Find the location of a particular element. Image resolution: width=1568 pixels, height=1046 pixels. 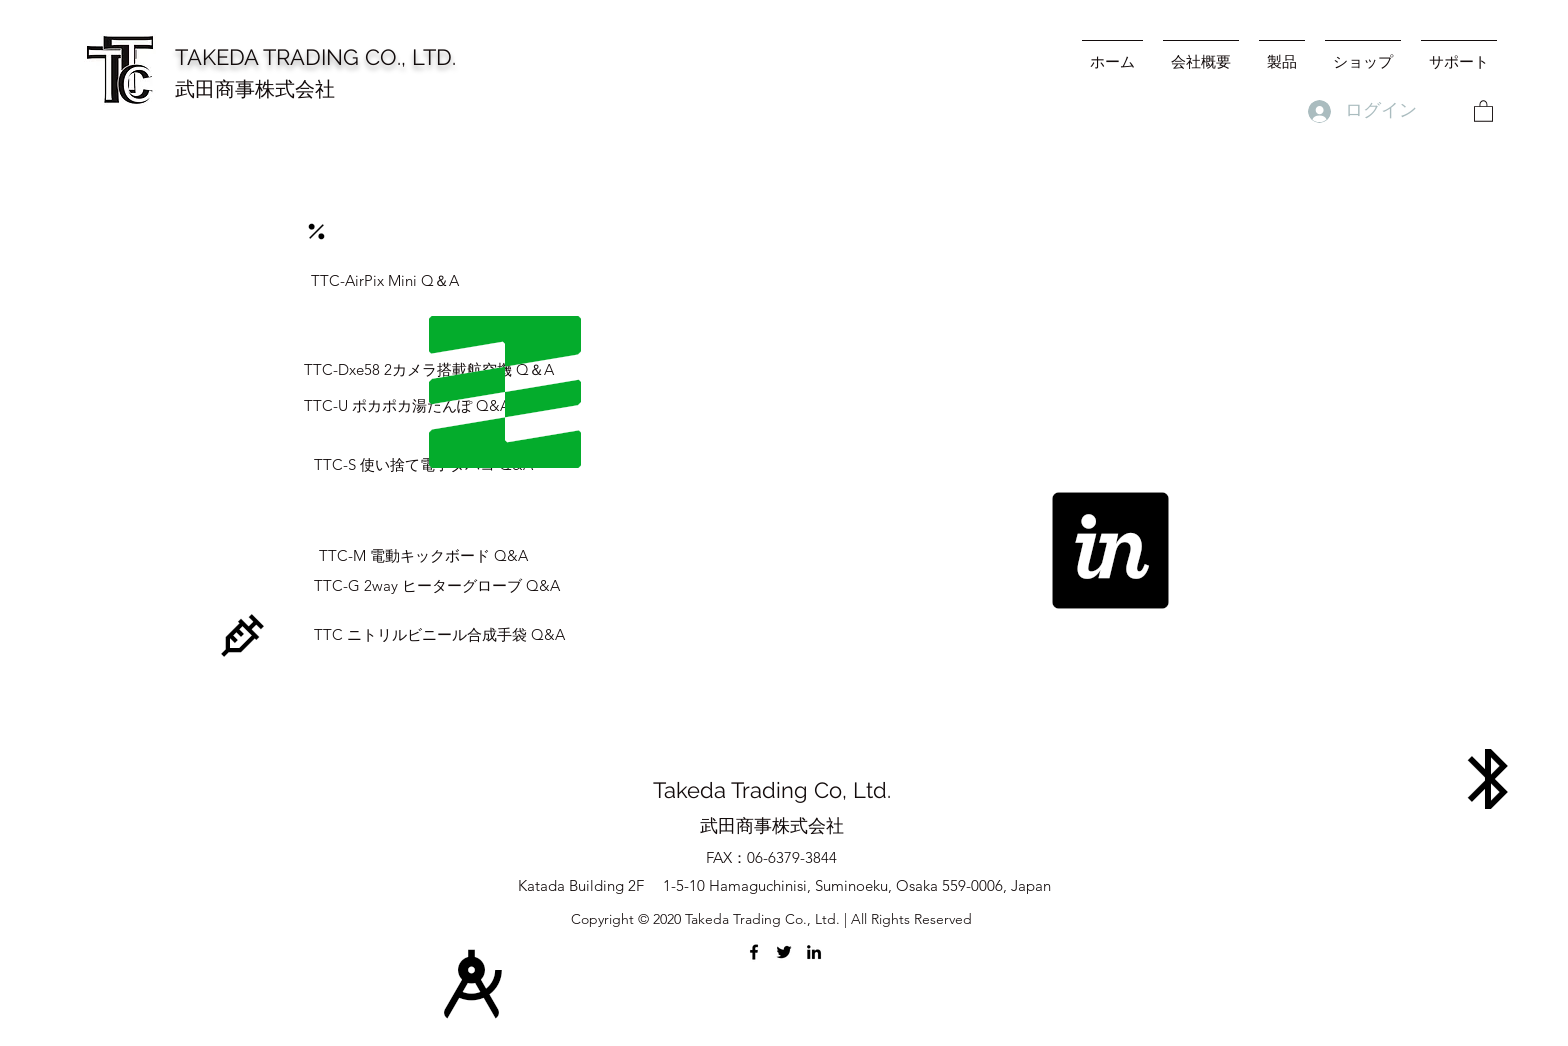

access precision drawing or design tools is located at coordinates (471, 983).